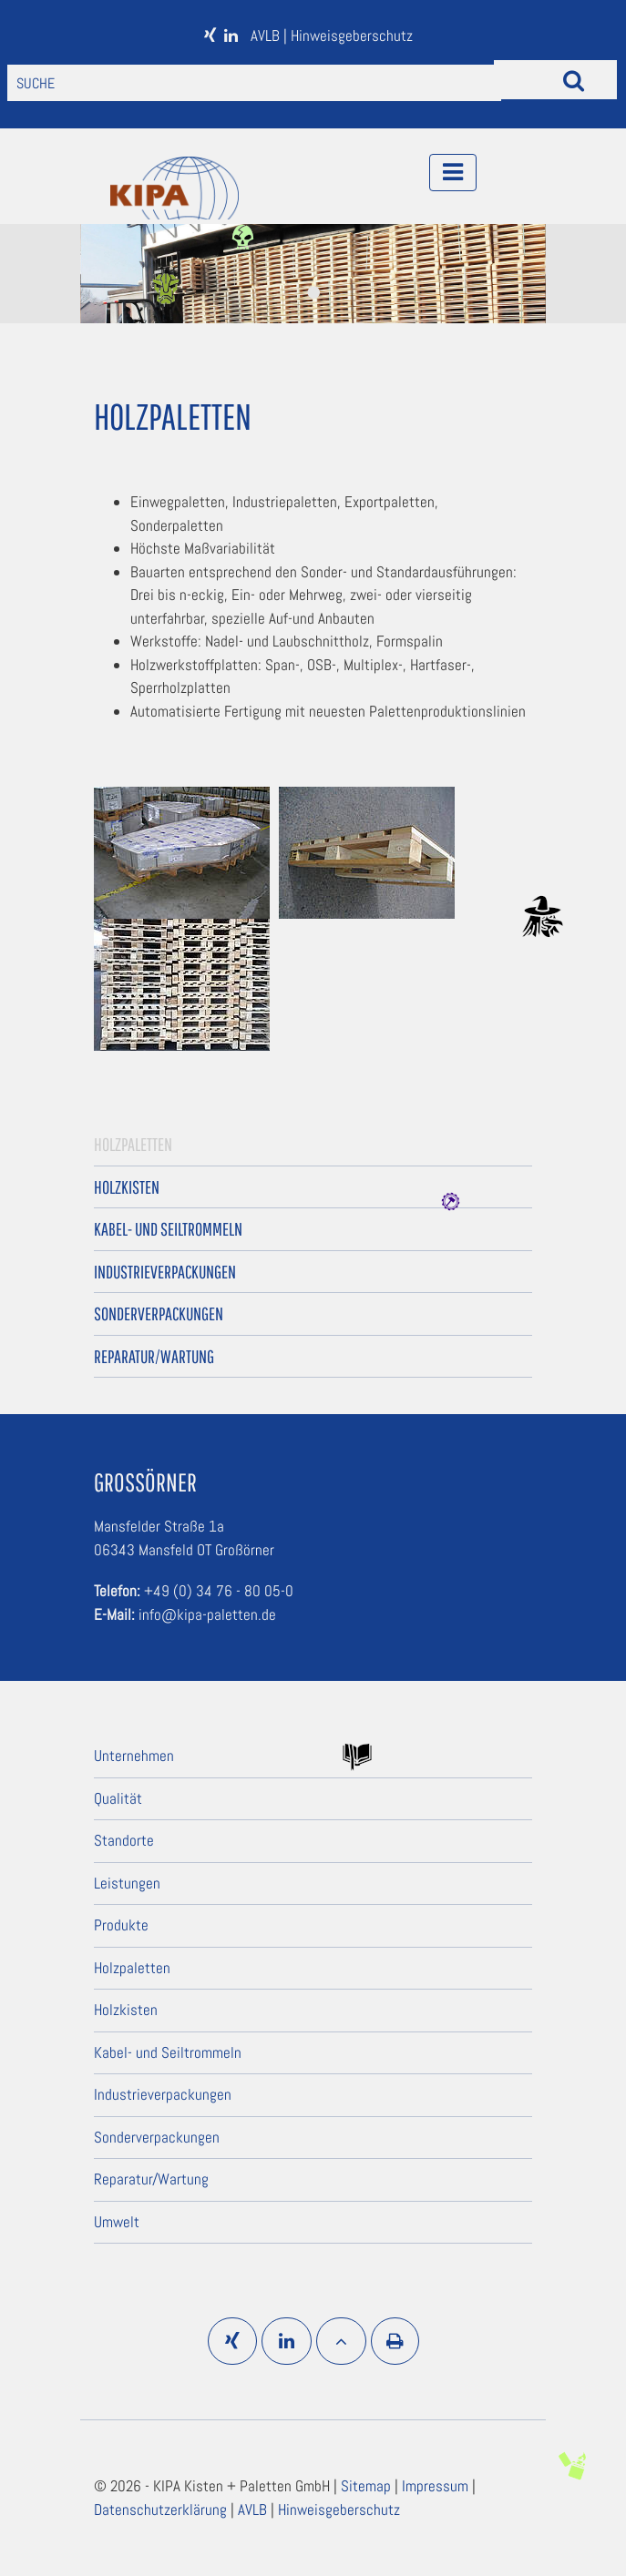 This screenshot has width=626, height=2576. I want to click on harry potter themed game mode or content, so click(242, 237).